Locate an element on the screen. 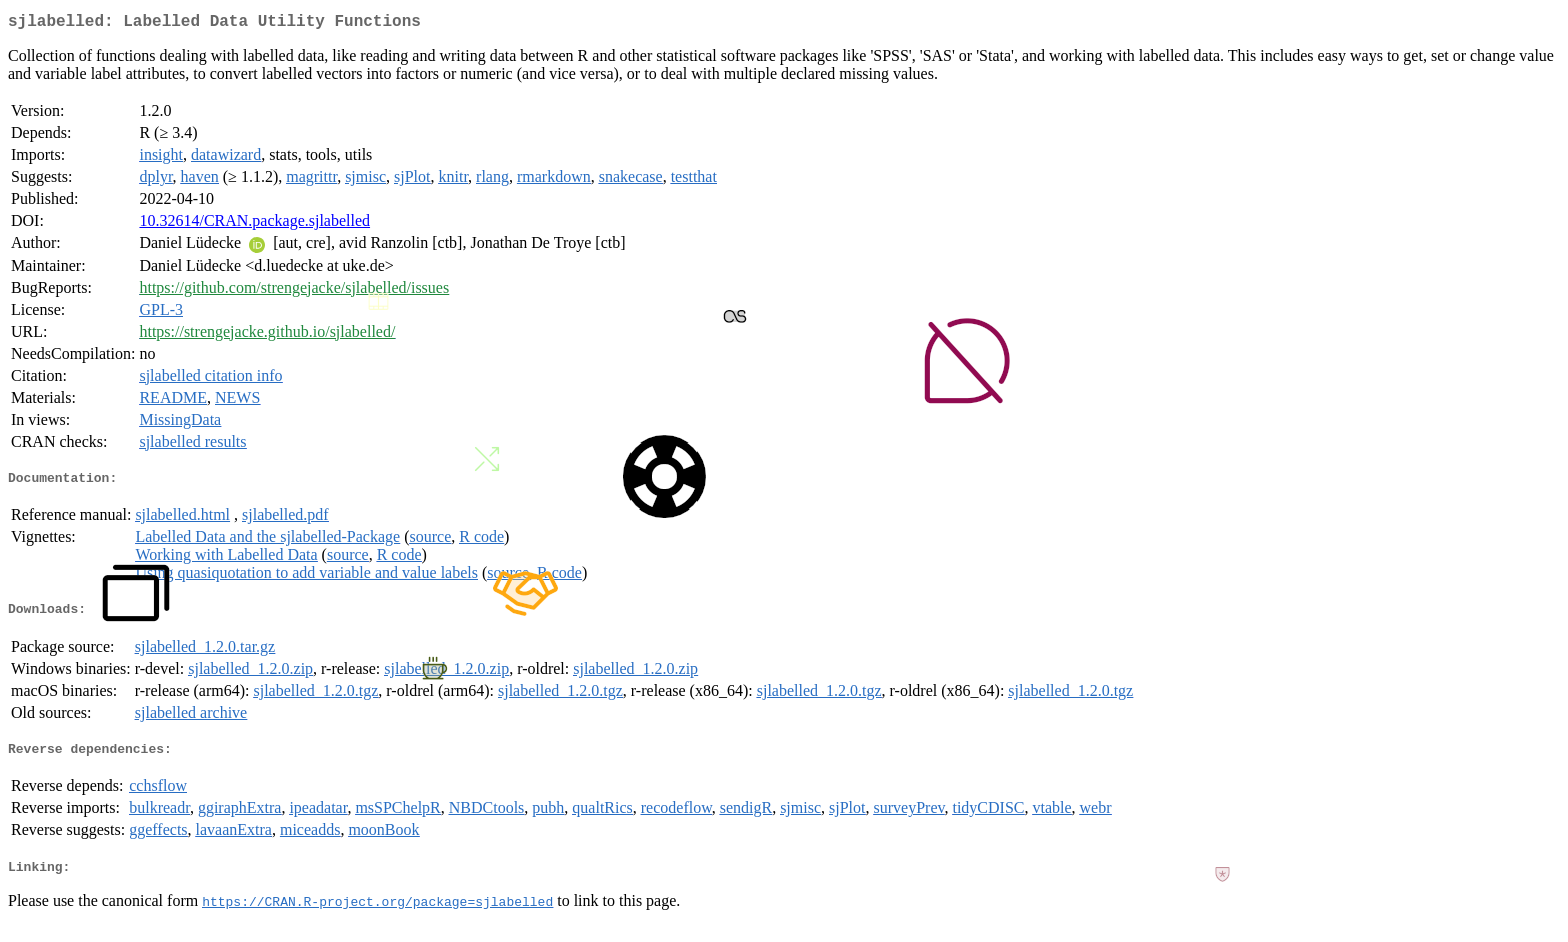 This screenshot has width=1568, height=942. view video or film content is located at coordinates (378, 301).